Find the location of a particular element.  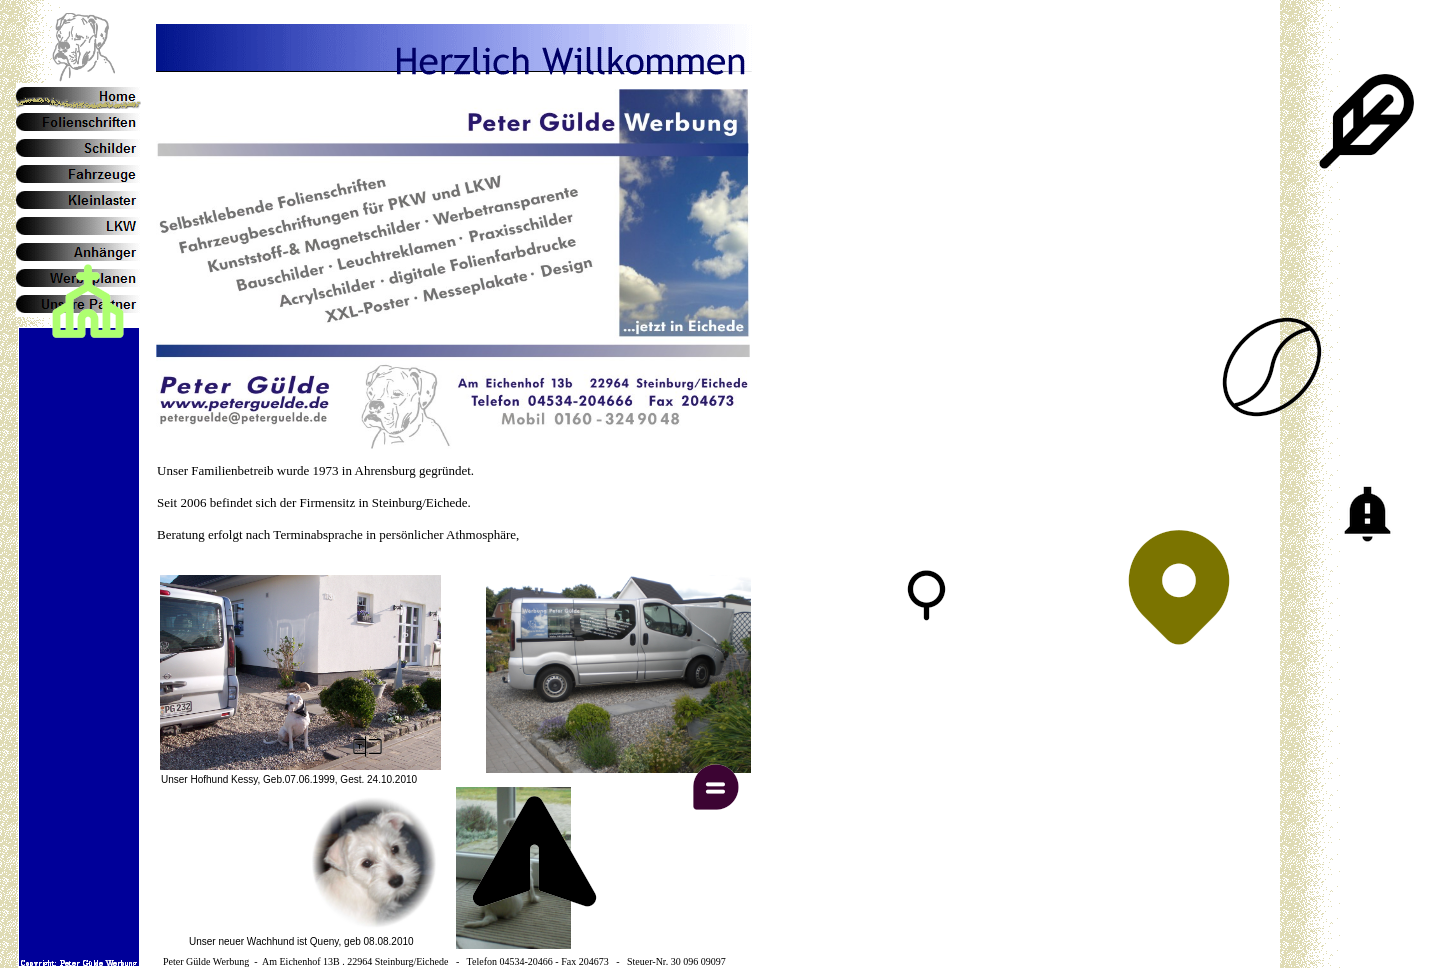

browse coffee shop locations is located at coordinates (1272, 367).